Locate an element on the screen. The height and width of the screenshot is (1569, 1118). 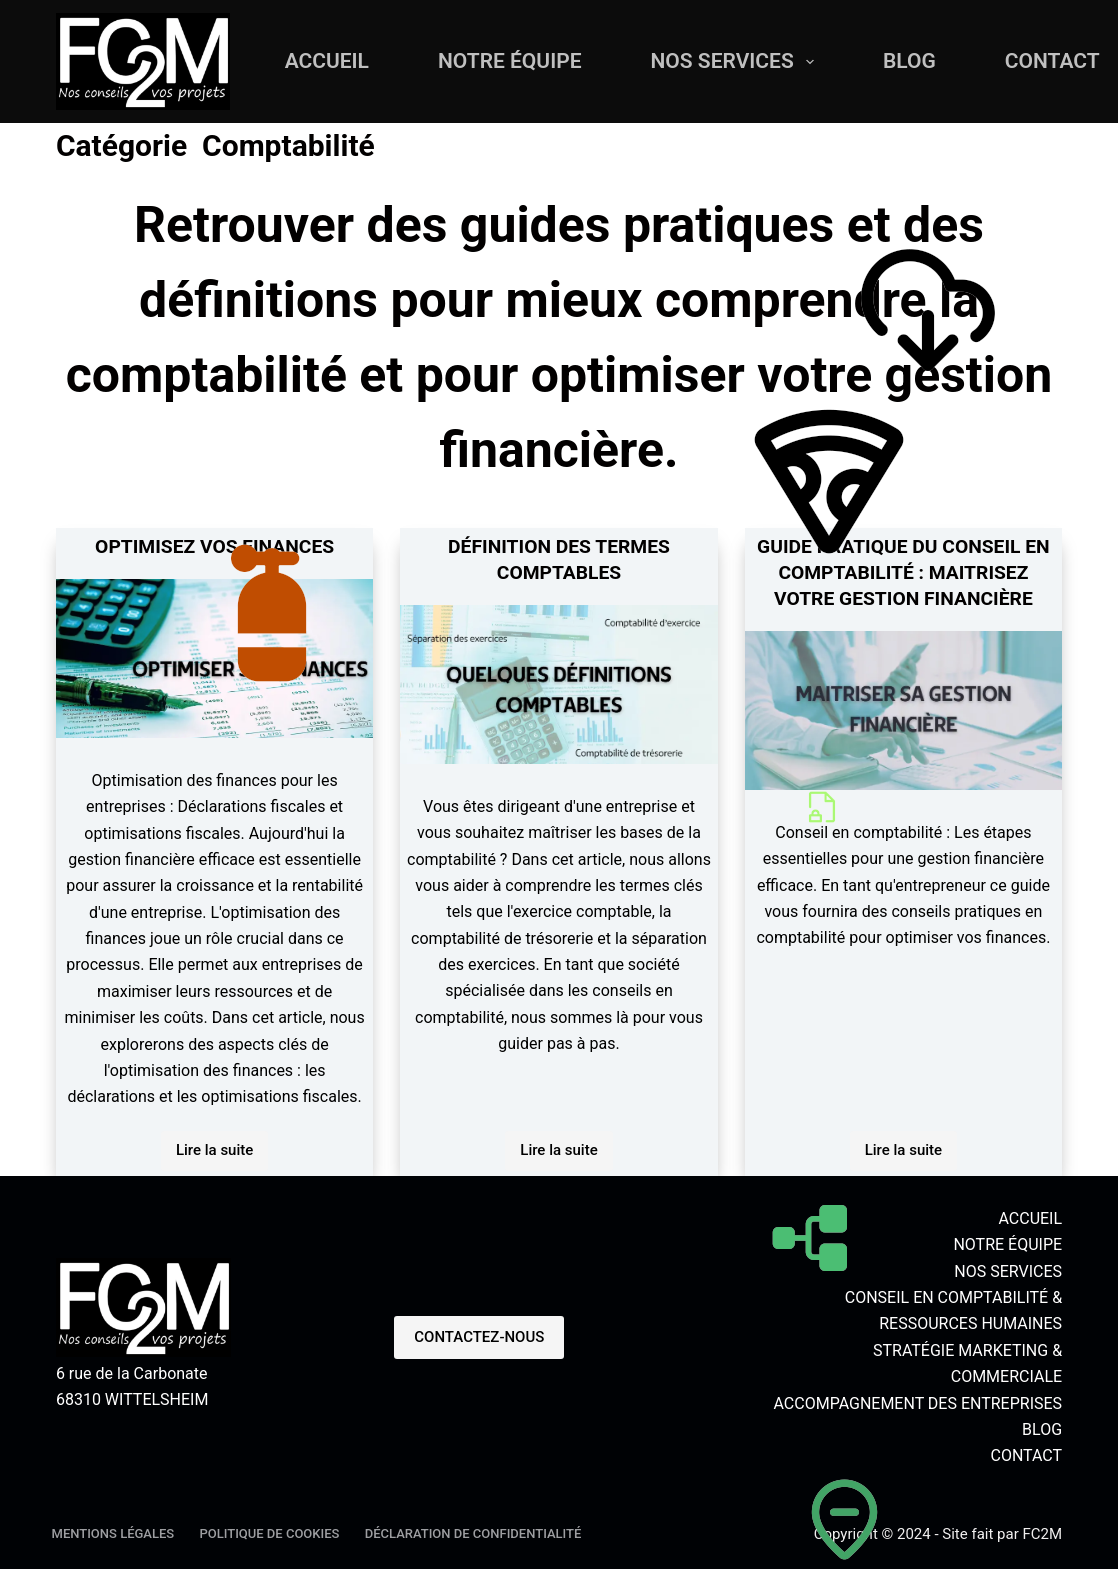
access scuba diving equipment or gear is located at coordinates (272, 613).